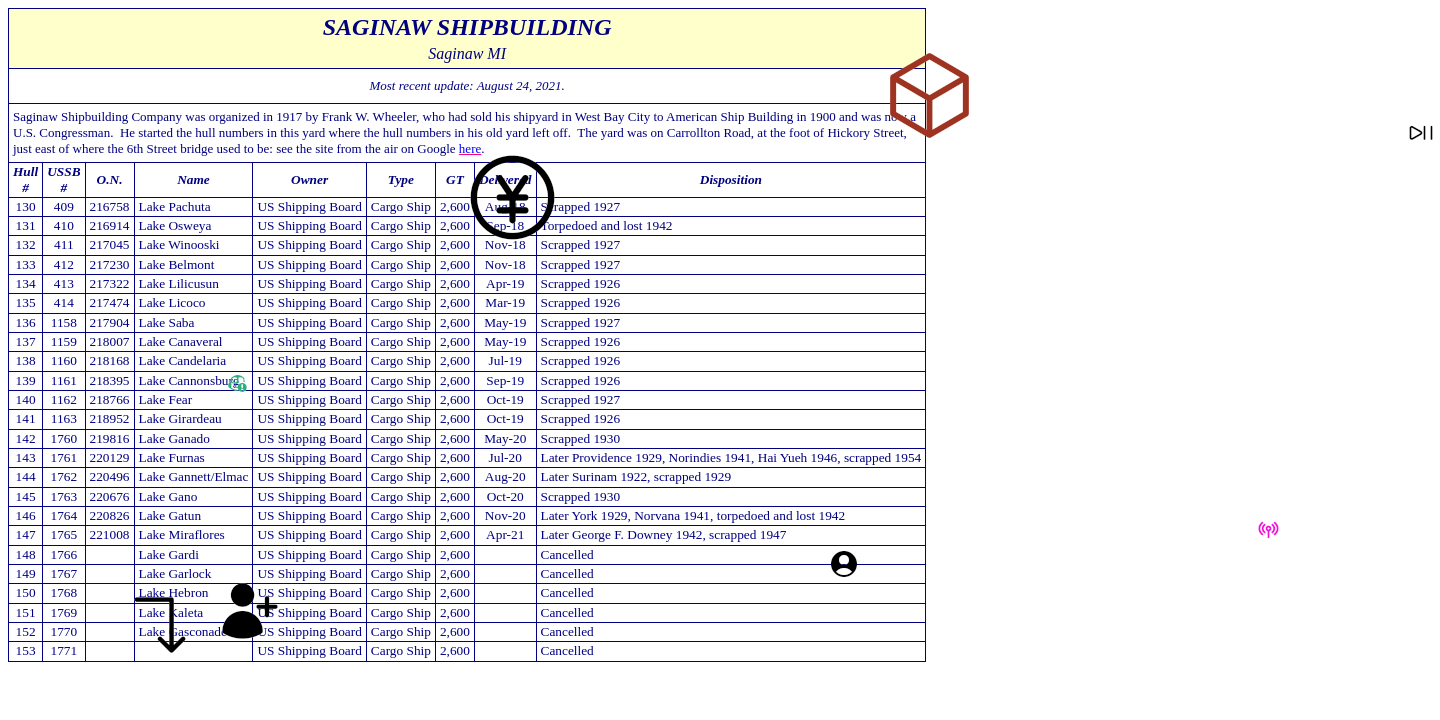 The image size is (1440, 720). I want to click on view your profile, so click(844, 564).